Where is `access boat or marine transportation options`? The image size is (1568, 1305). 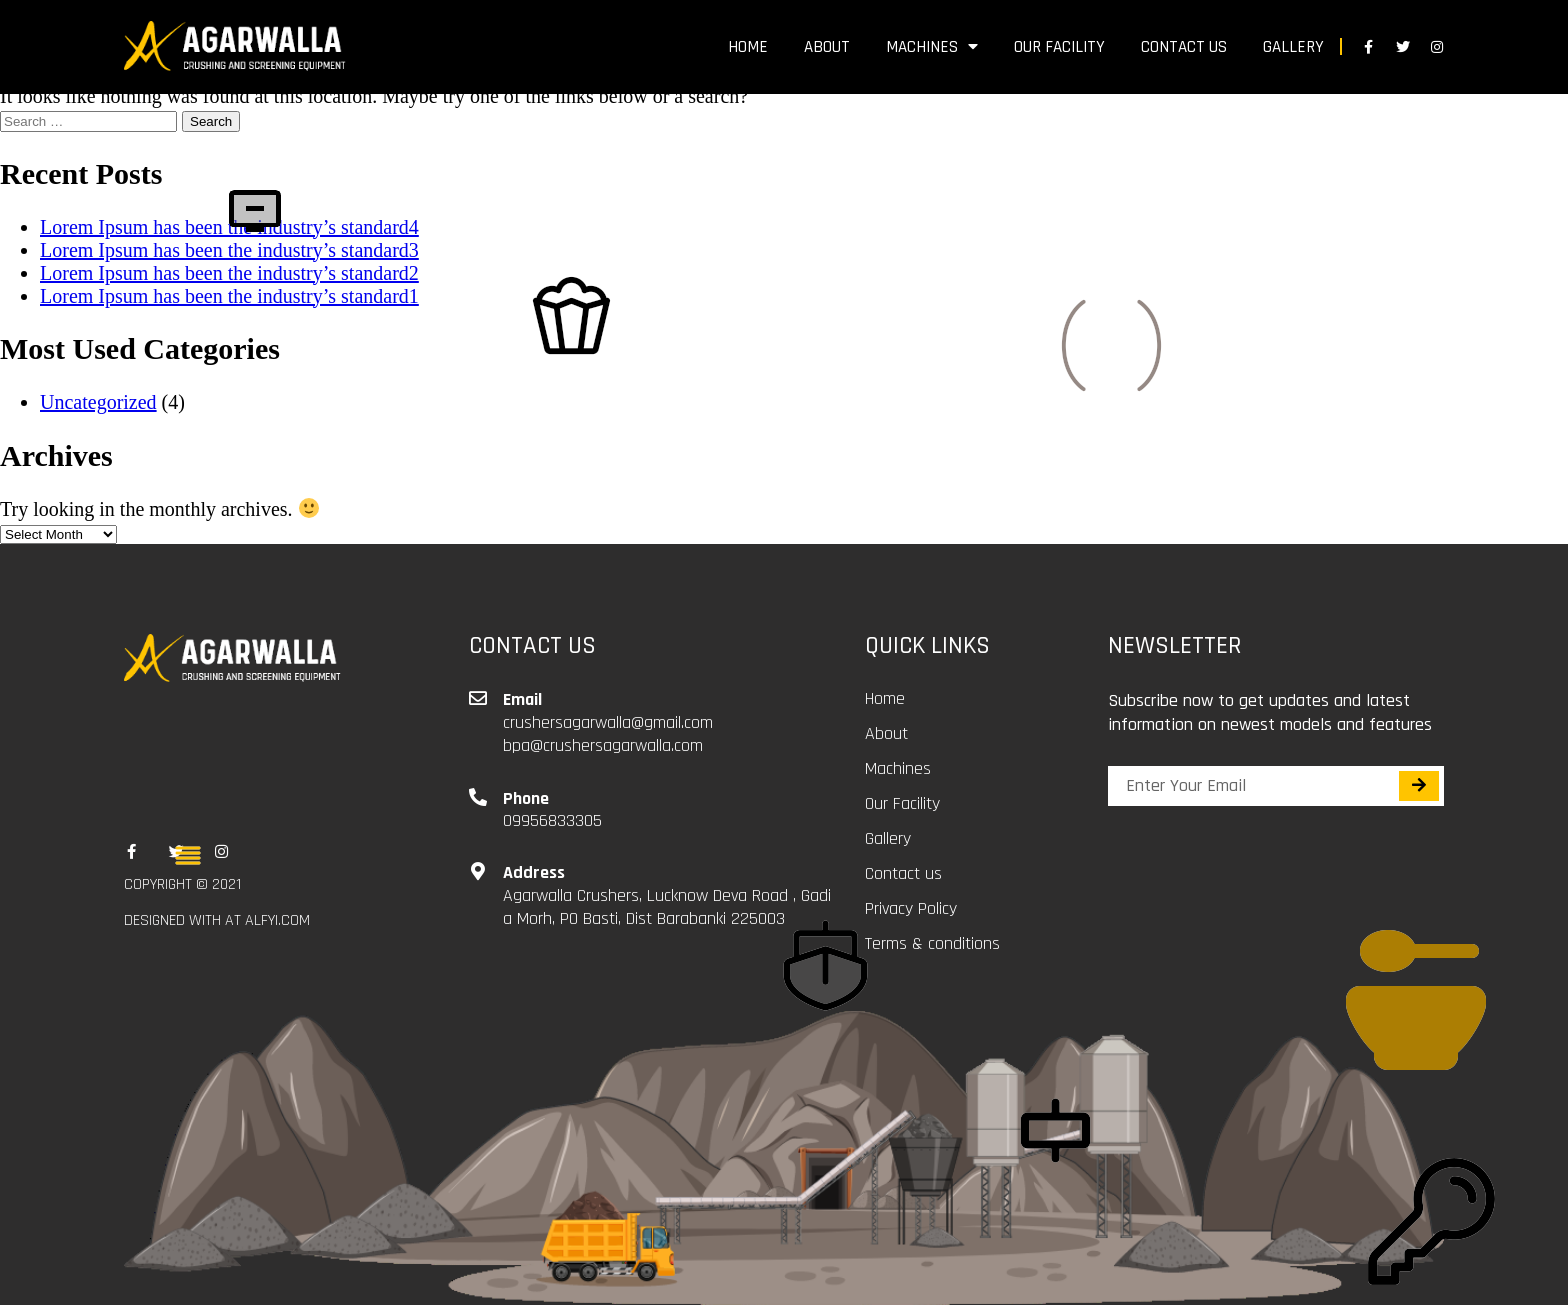
access boat or marine transportation options is located at coordinates (825, 965).